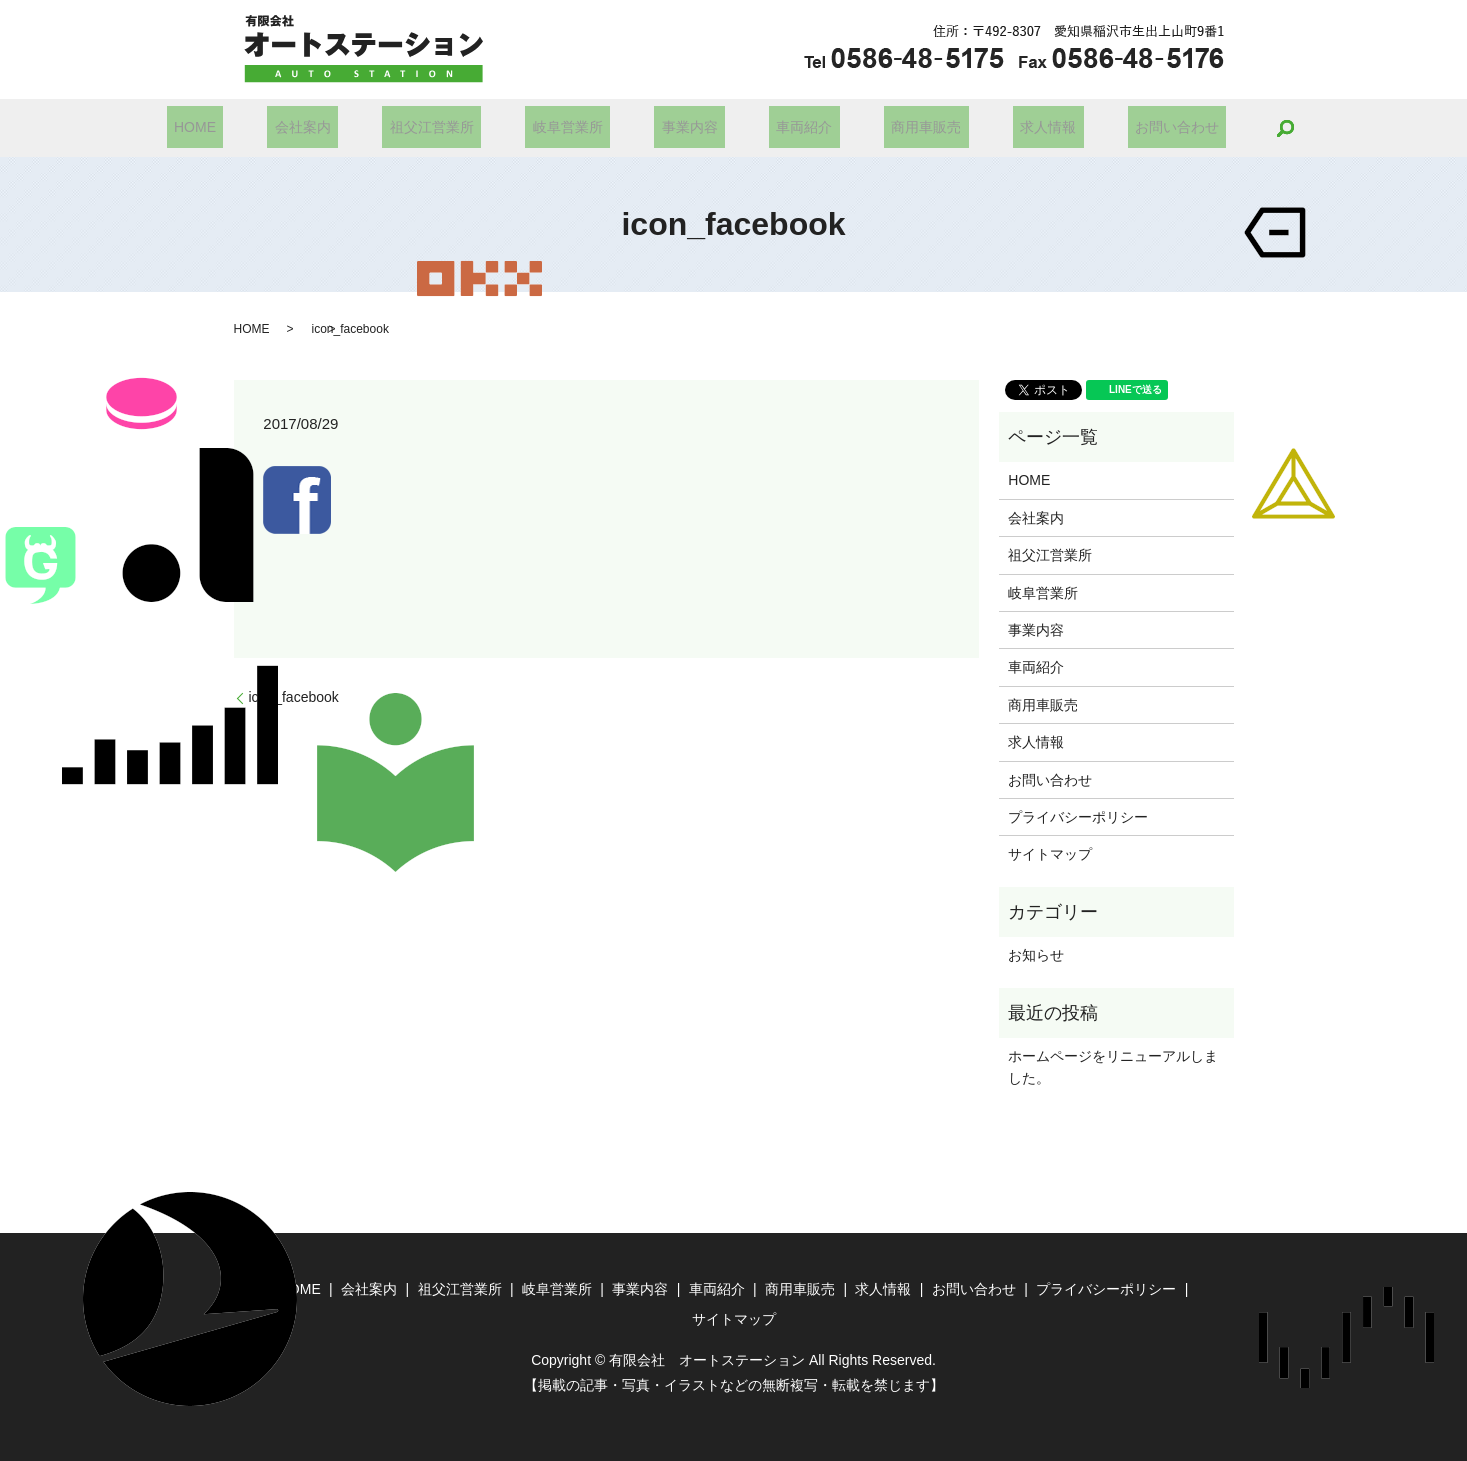  Describe the element at coordinates (1346, 1337) in the screenshot. I see `unraid server management application` at that location.